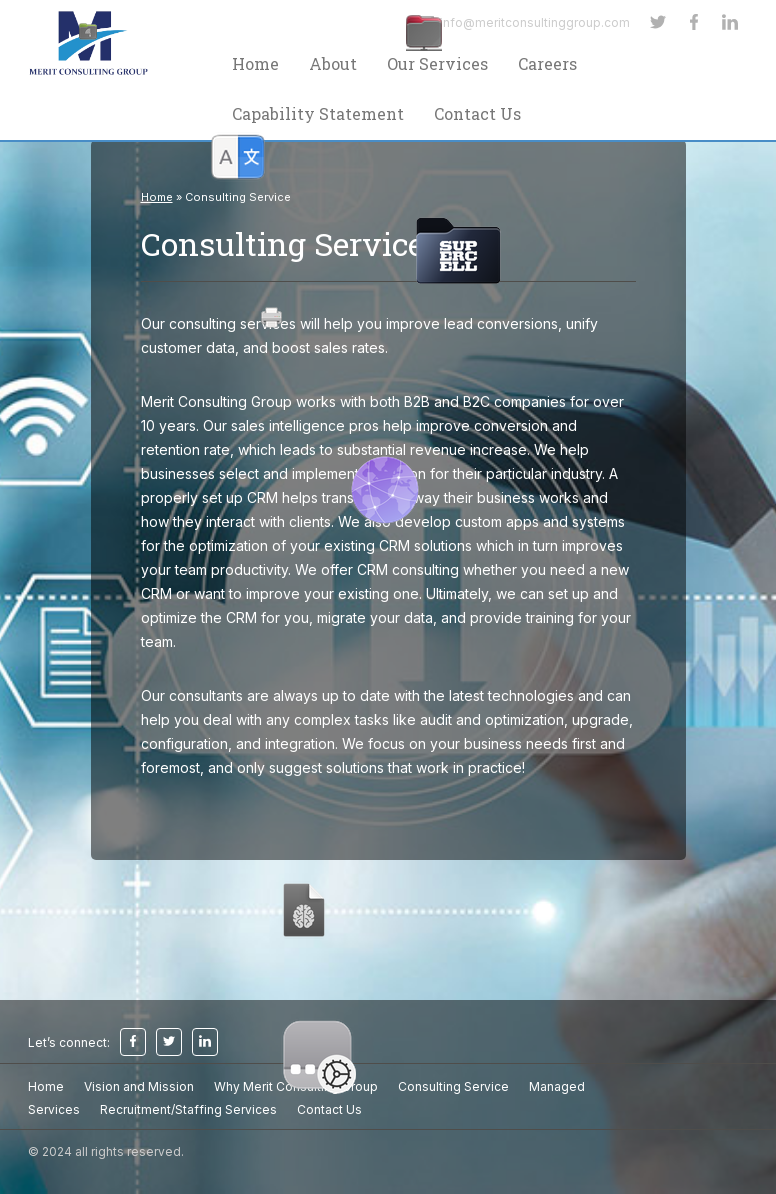 This screenshot has height=1194, width=776. What do you see at coordinates (271, 317) in the screenshot?
I see `print the current document` at bounding box center [271, 317].